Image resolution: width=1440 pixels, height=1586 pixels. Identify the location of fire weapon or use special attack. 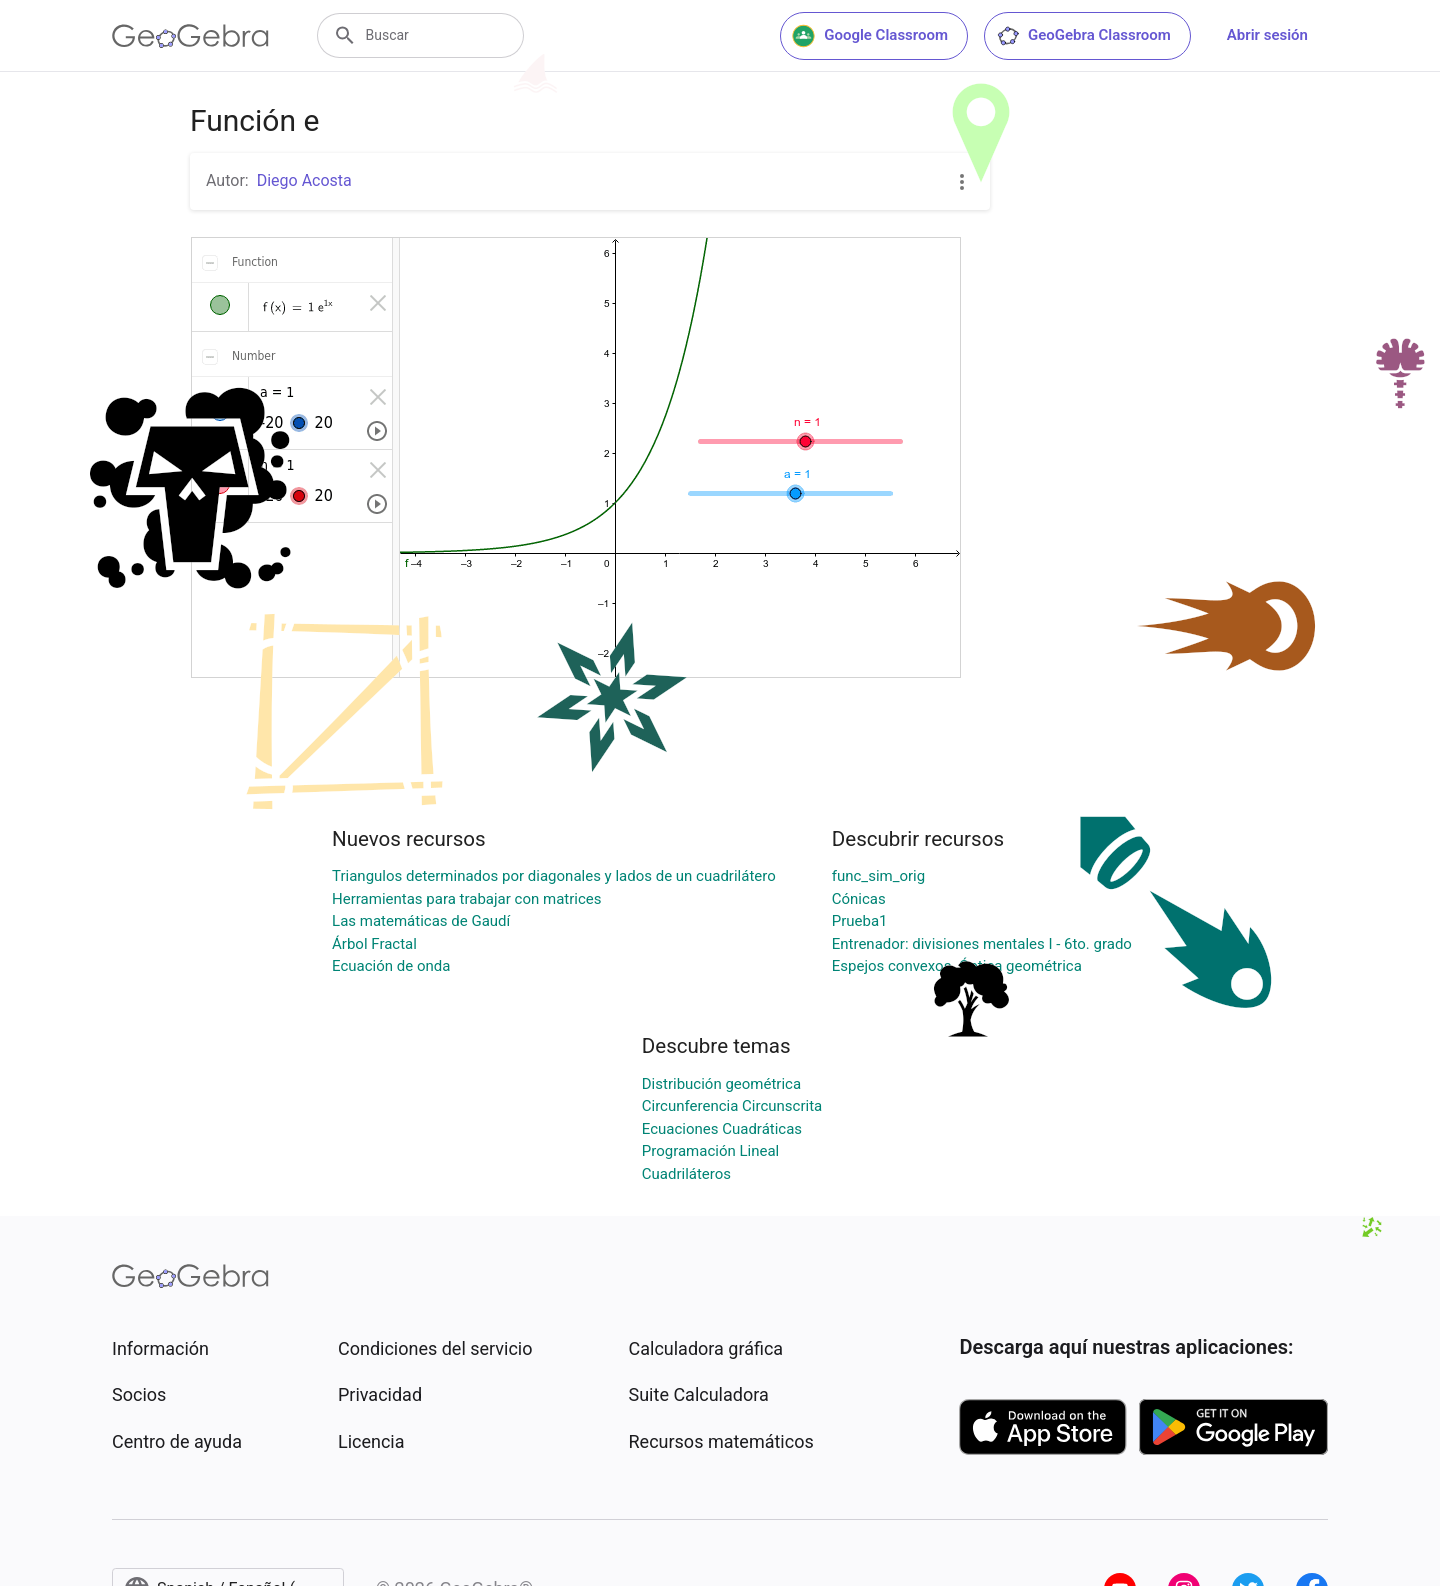
(1226, 626).